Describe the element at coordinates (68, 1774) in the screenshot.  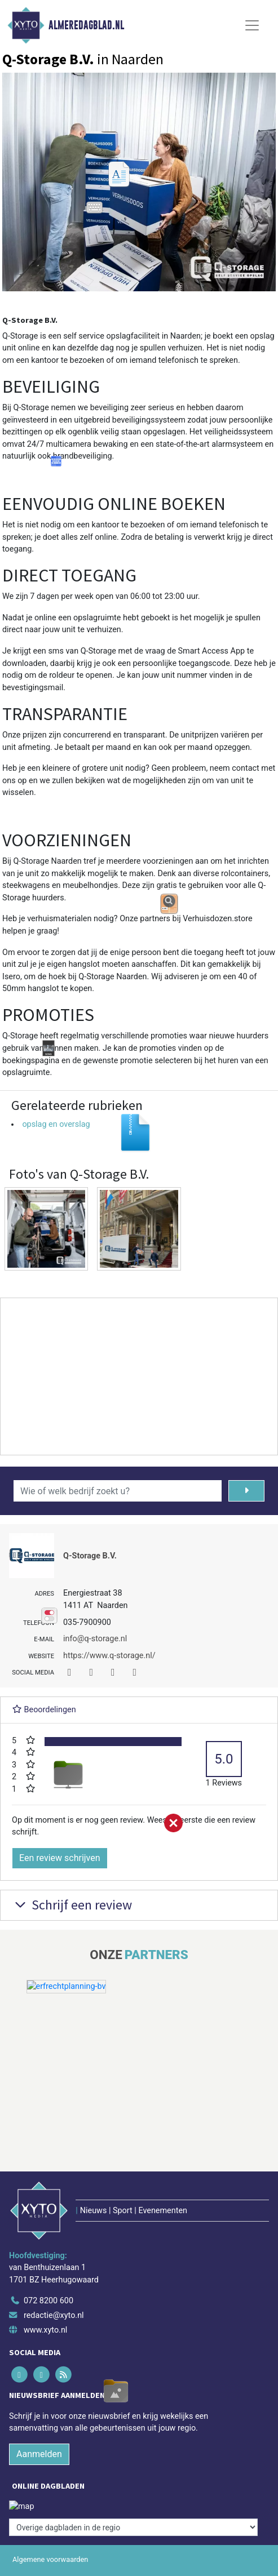
I see `access a remote or network folder` at that location.